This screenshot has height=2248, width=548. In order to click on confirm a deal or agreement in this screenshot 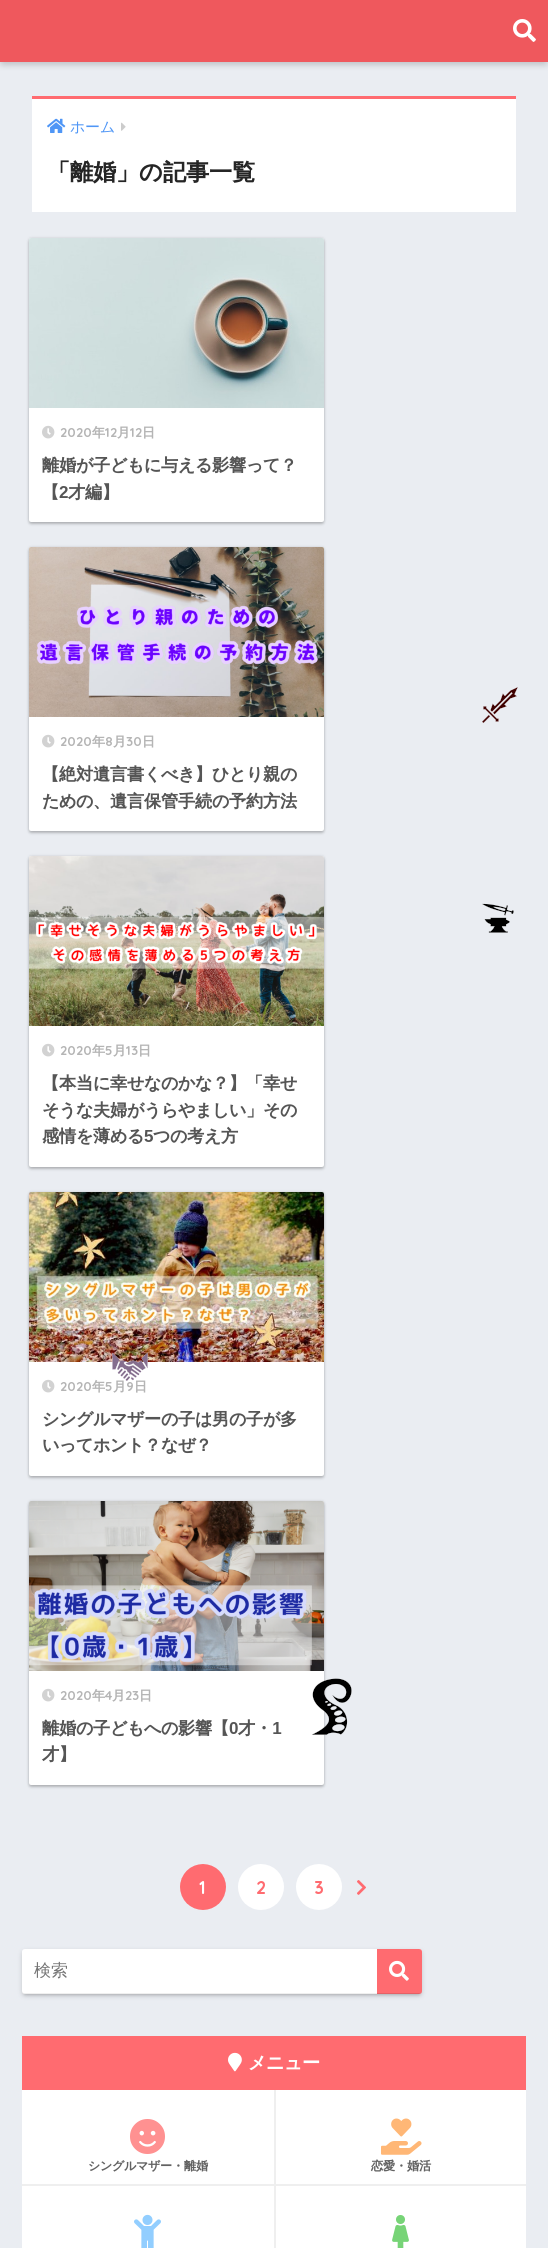, I will do `click(130, 1367)`.